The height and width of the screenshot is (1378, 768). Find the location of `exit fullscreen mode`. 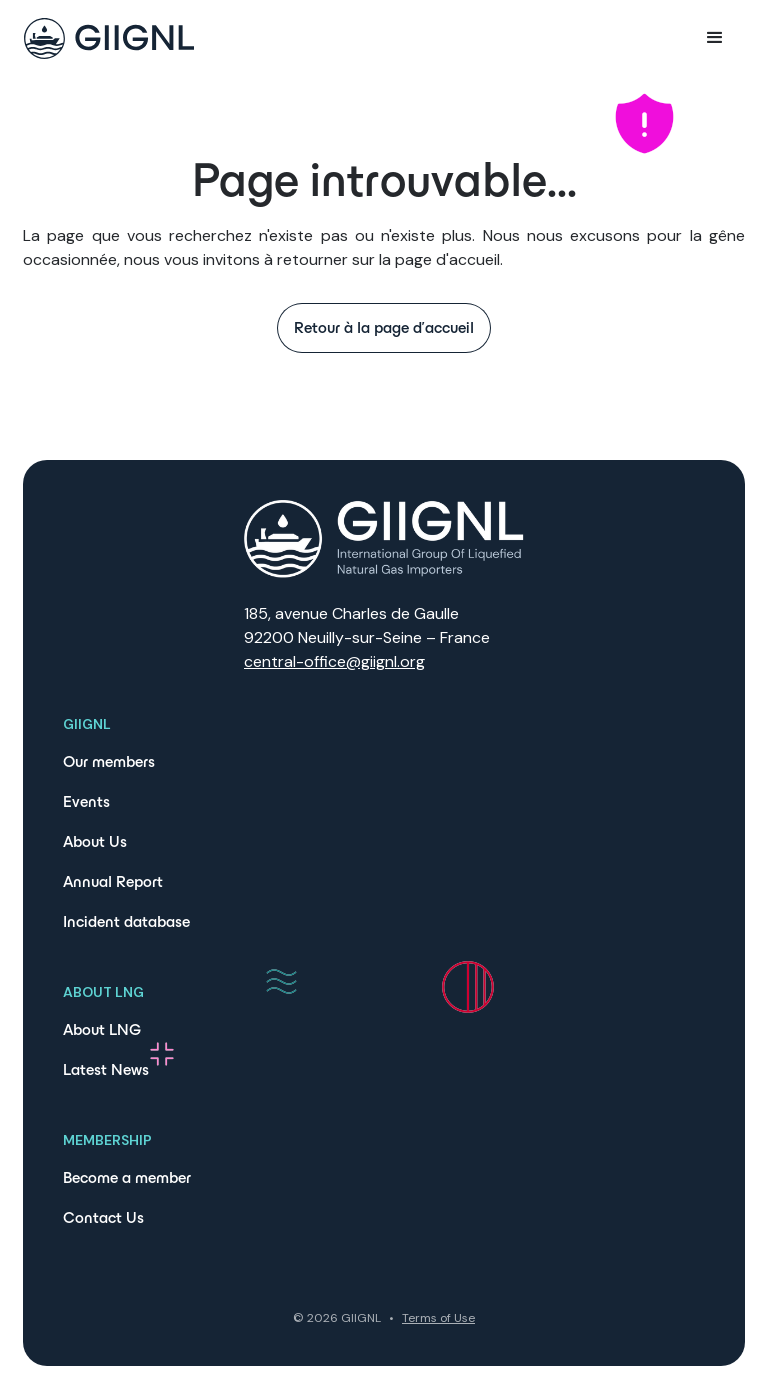

exit fullscreen mode is located at coordinates (162, 1054).